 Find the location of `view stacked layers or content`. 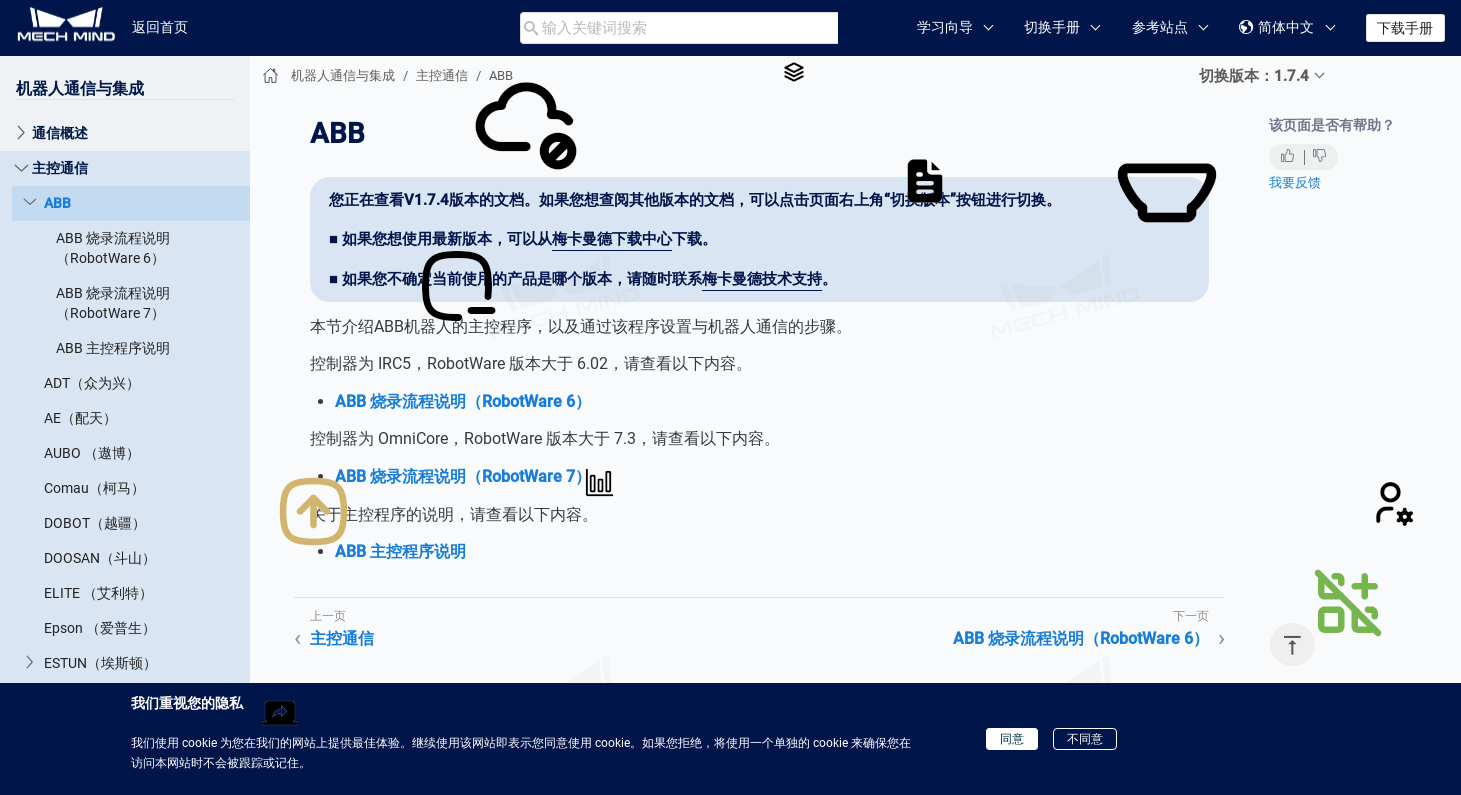

view stacked layers or content is located at coordinates (794, 72).